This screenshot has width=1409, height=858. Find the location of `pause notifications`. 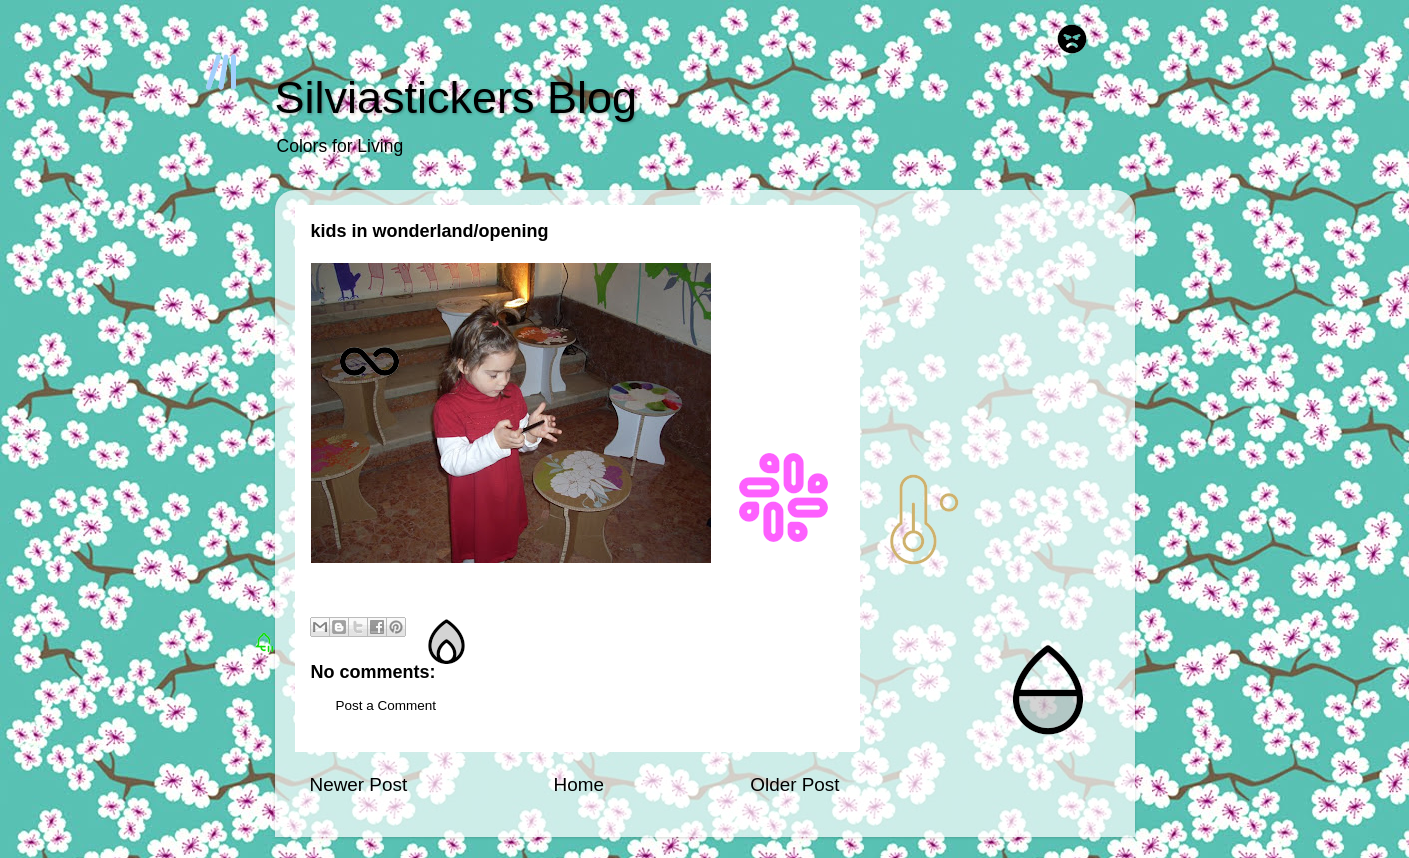

pause notifications is located at coordinates (264, 642).